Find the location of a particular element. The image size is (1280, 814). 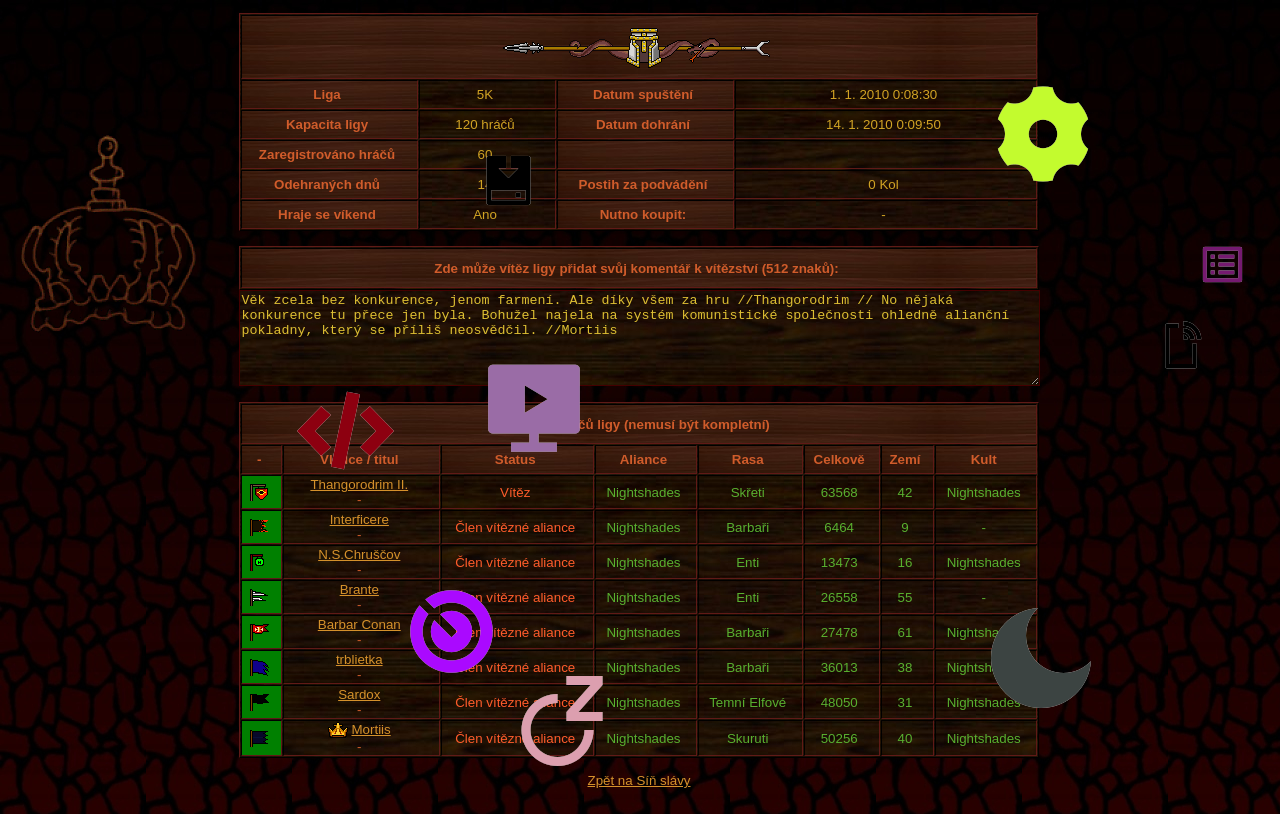

set a rest or sleep timer is located at coordinates (562, 721).